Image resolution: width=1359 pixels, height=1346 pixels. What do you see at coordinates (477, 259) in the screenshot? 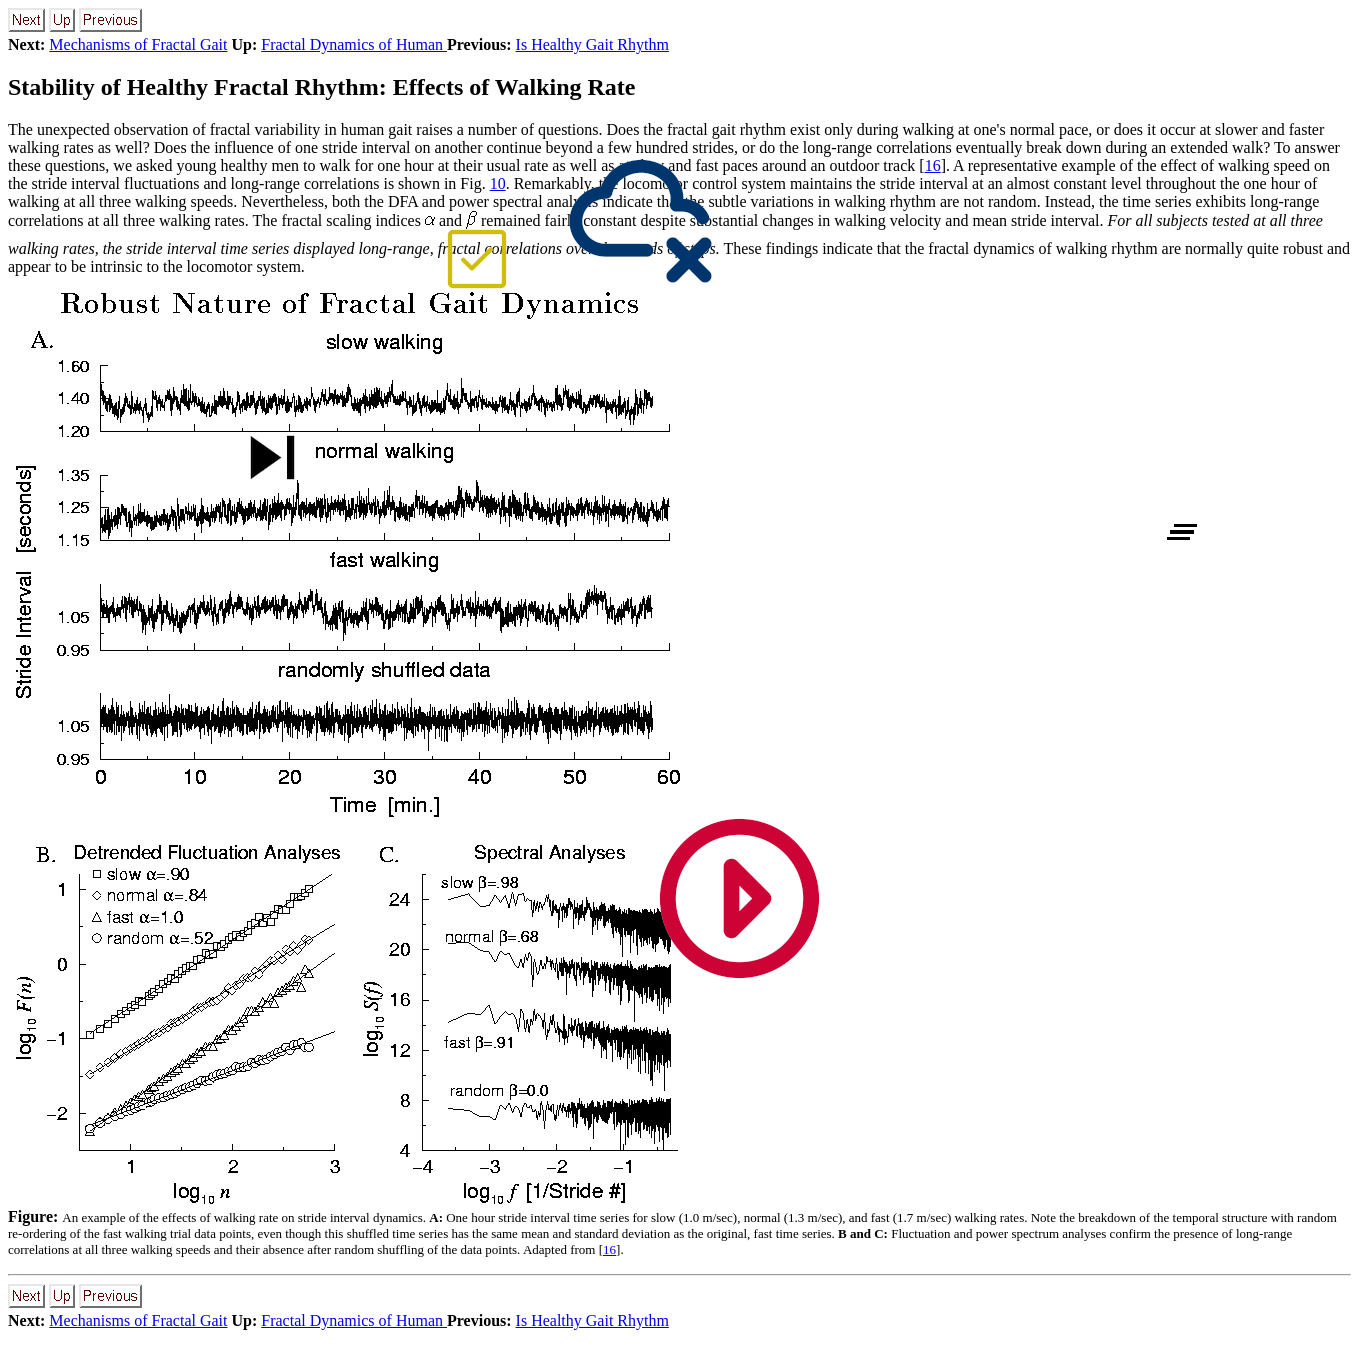
I see `select or confirm an option` at bounding box center [477, 259].